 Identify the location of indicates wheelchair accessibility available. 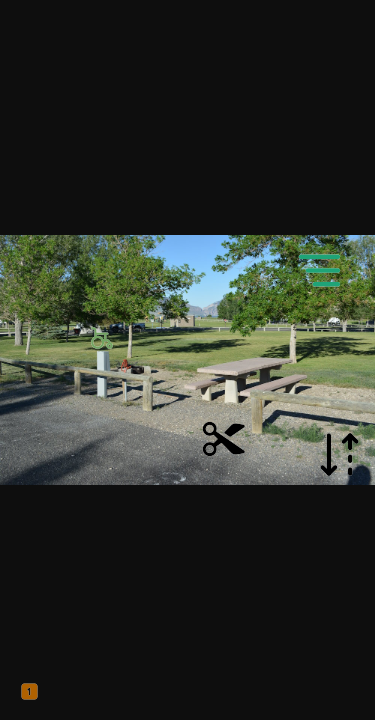
(102, 338).